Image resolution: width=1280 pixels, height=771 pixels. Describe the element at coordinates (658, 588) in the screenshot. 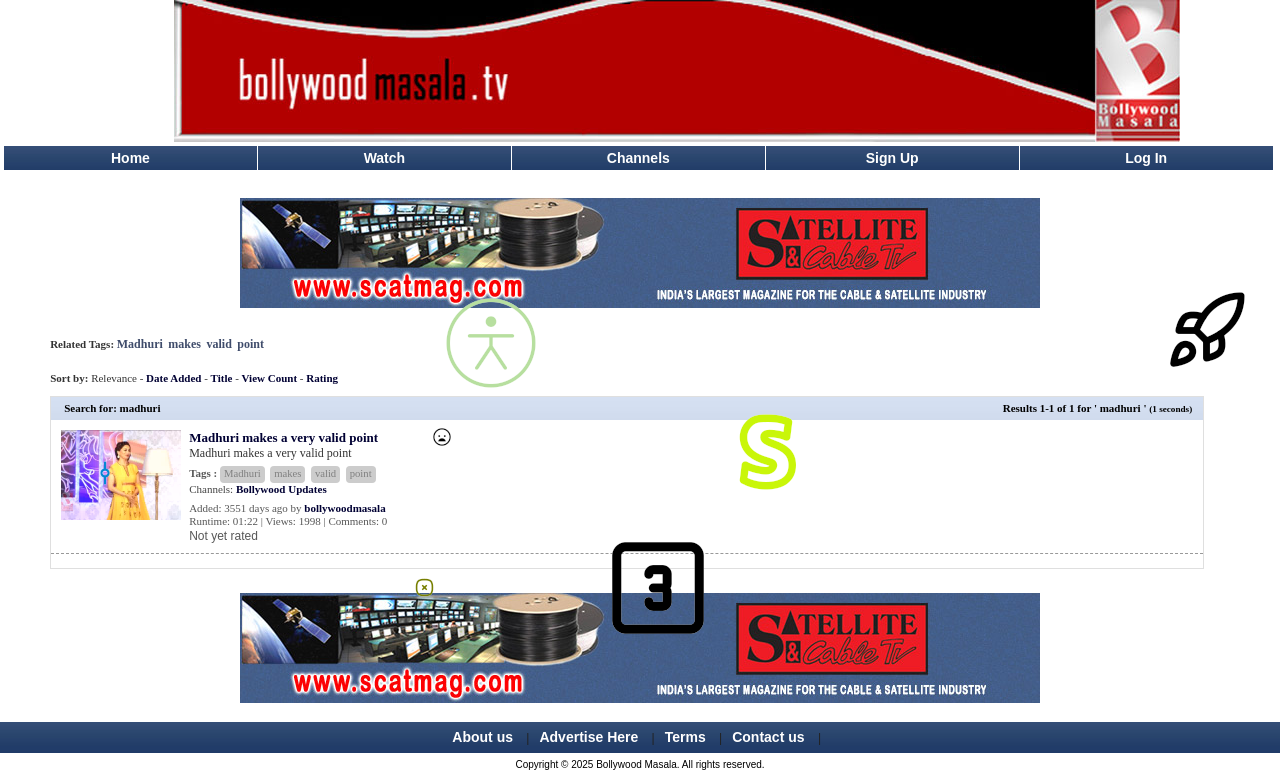

I see `select option 3 from a numbered list` at that location.